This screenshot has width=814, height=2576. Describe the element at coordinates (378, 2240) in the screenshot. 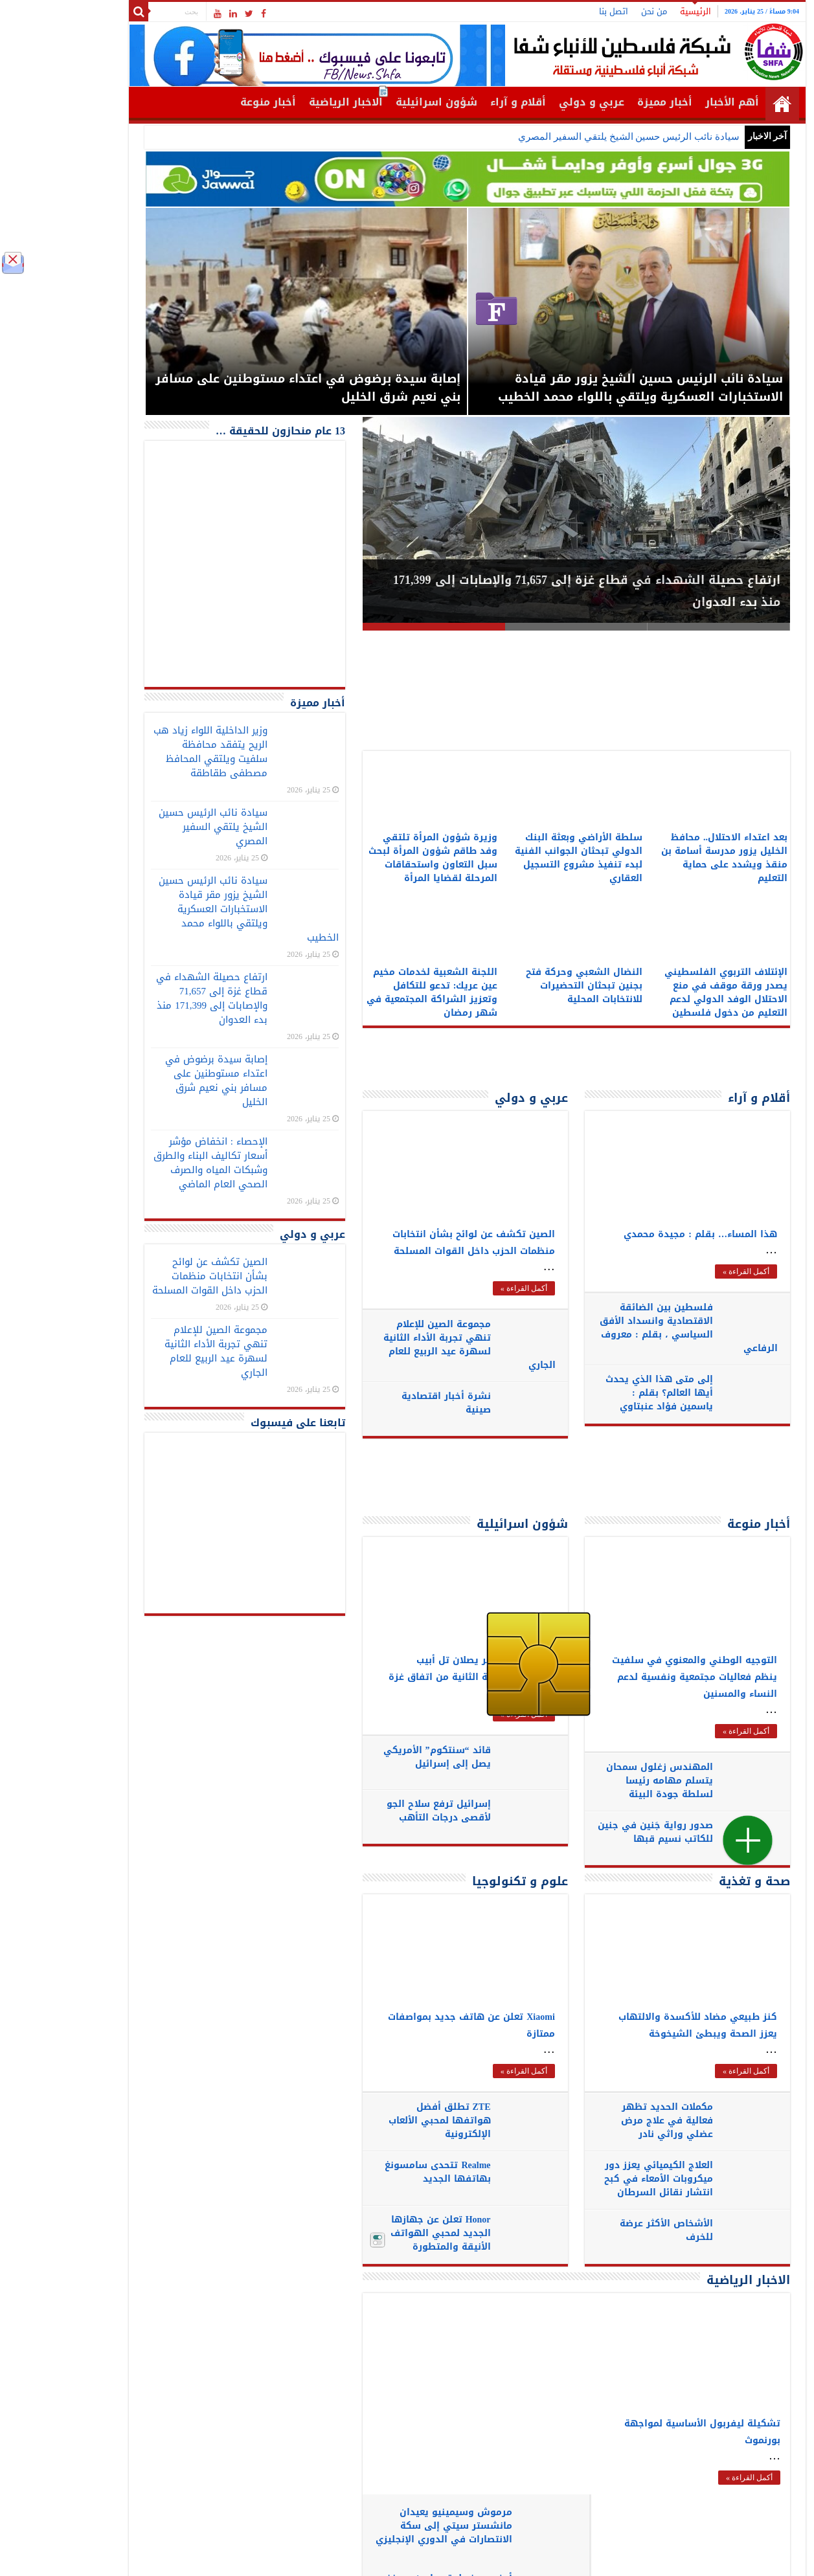

I see `open gnome tweaks settings` at that location.